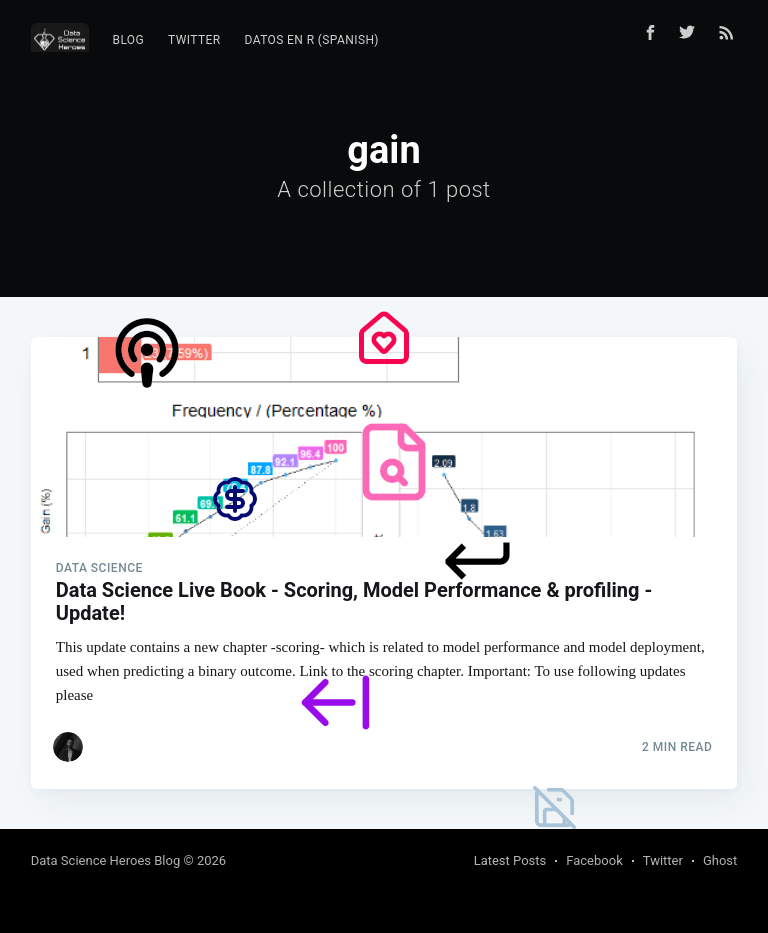 Image resolution: width=768 pixels, height=933 pixels. Describe the element at coordinates (394, 462) in the screenshot. I see `search within a document` at that location.